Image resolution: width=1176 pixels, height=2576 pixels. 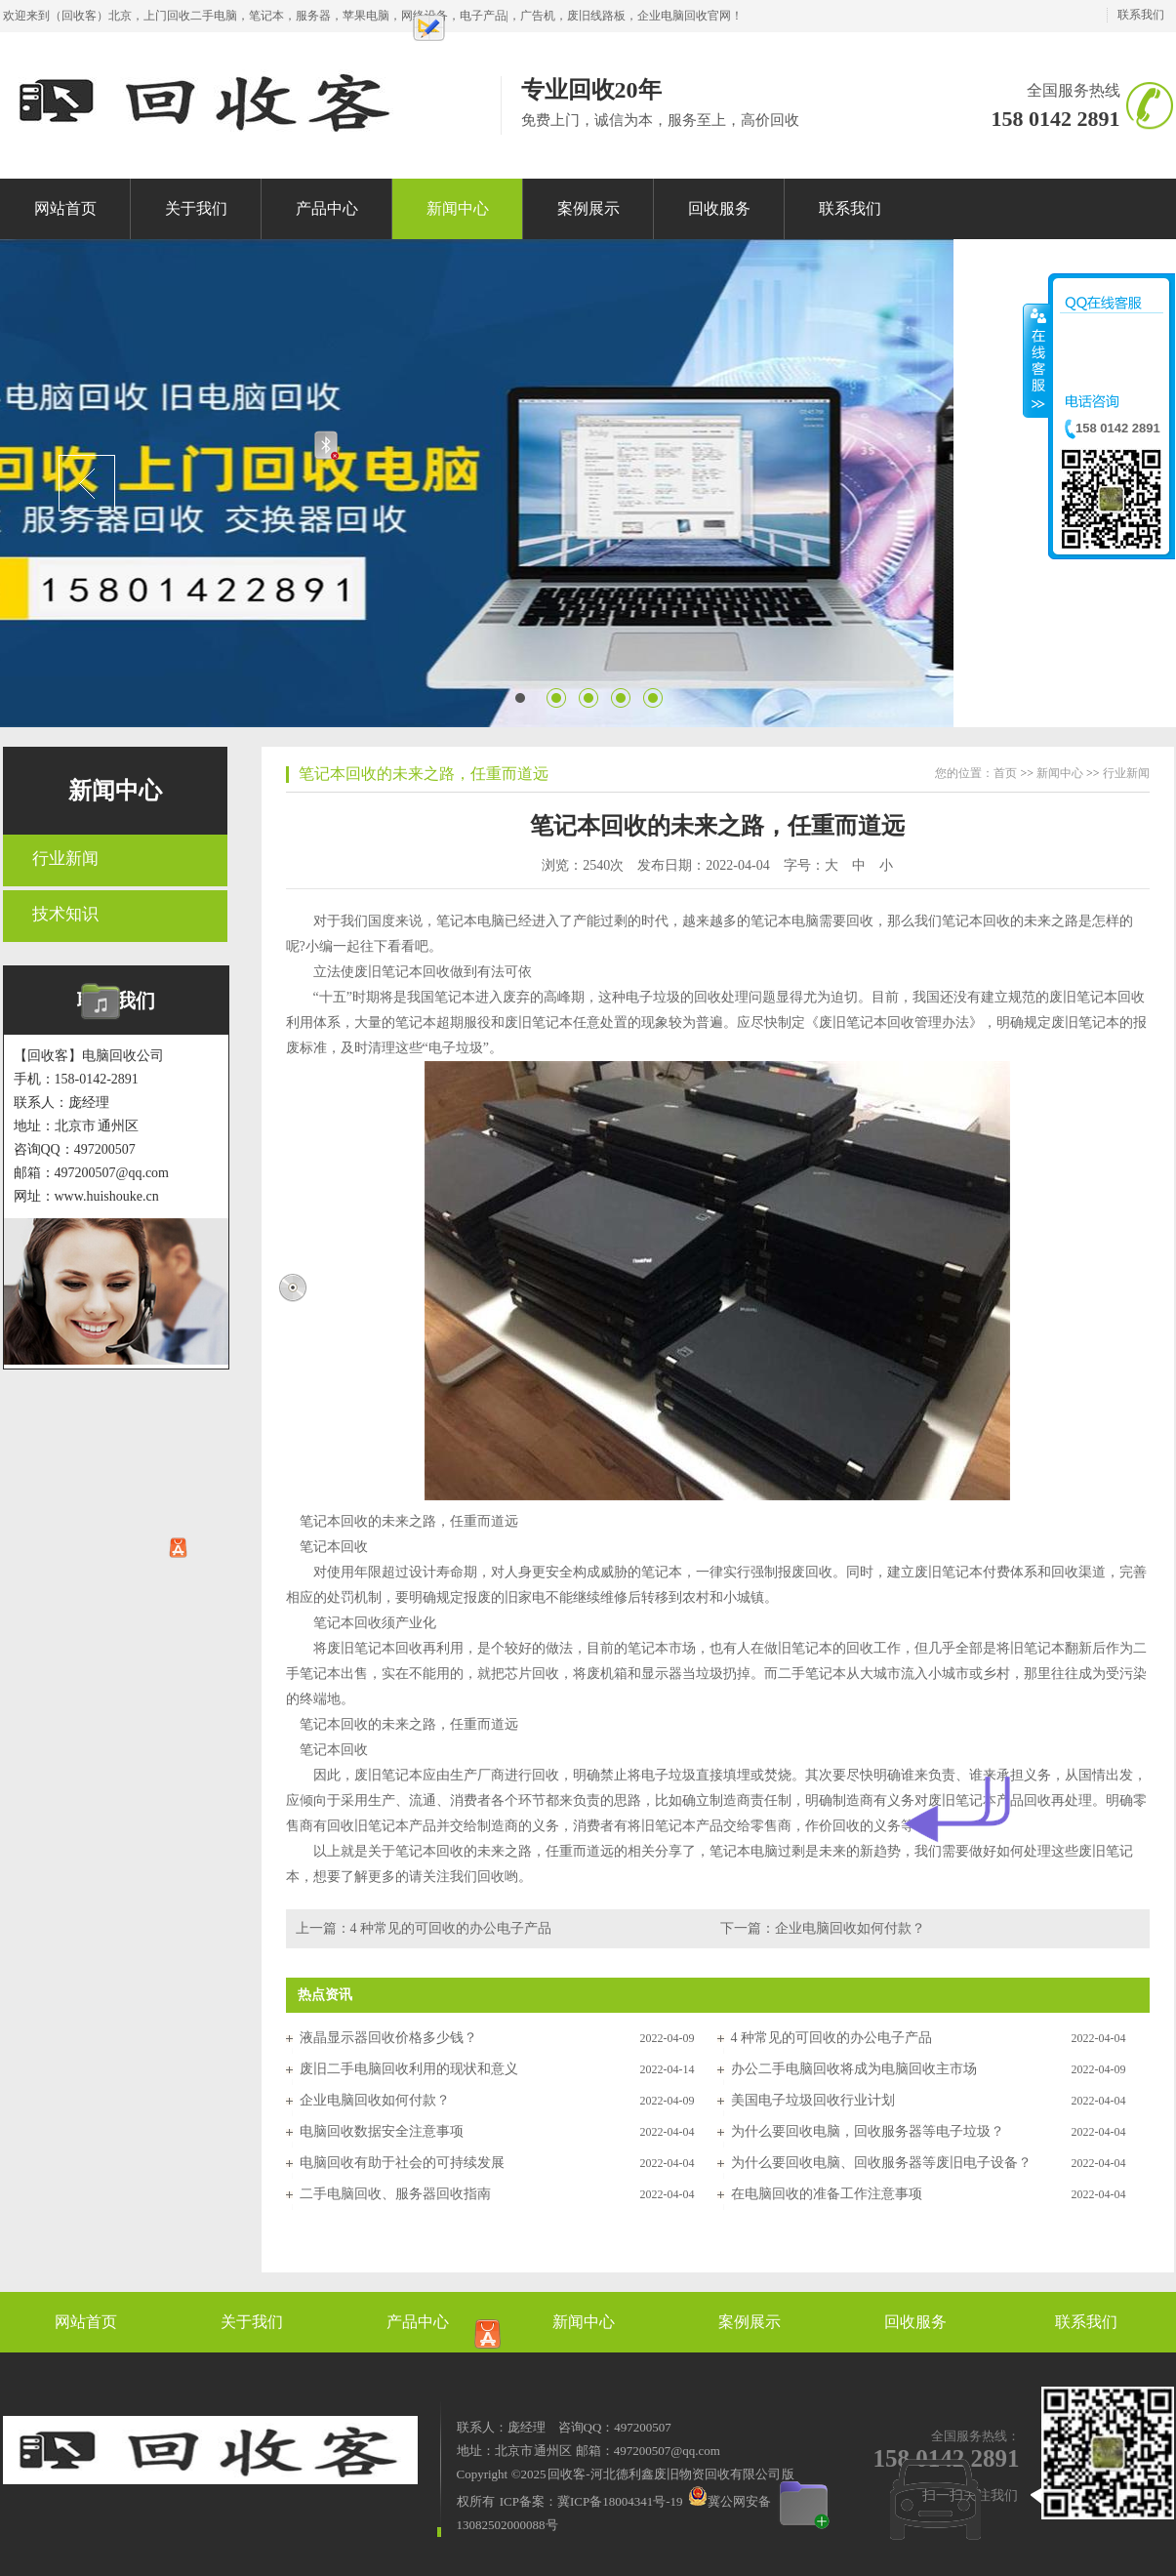 What do you see at coordinates (326, 445) in the screenshot?
I see `bluetooth is currently disabled` at bounding box center [326, 445].